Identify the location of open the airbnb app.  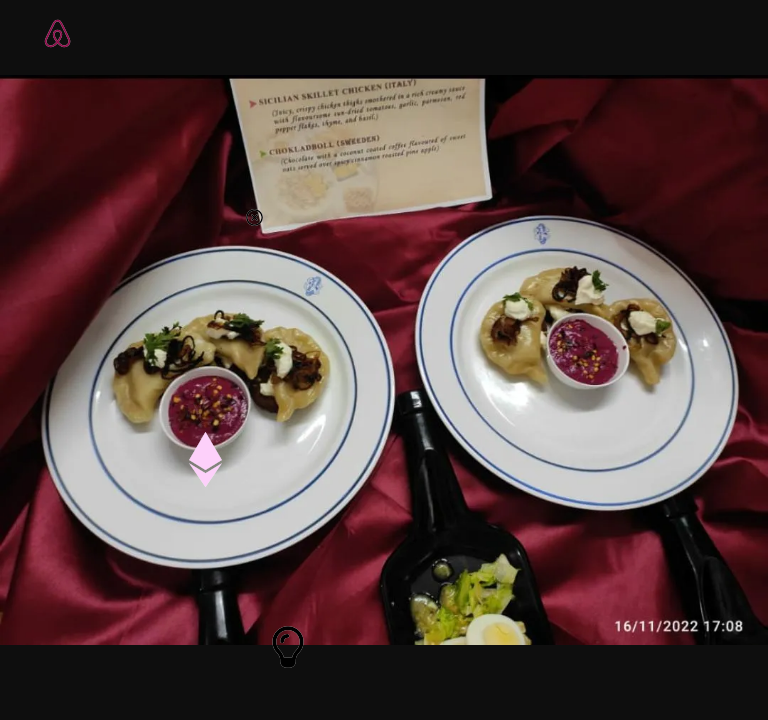
(57, 33).